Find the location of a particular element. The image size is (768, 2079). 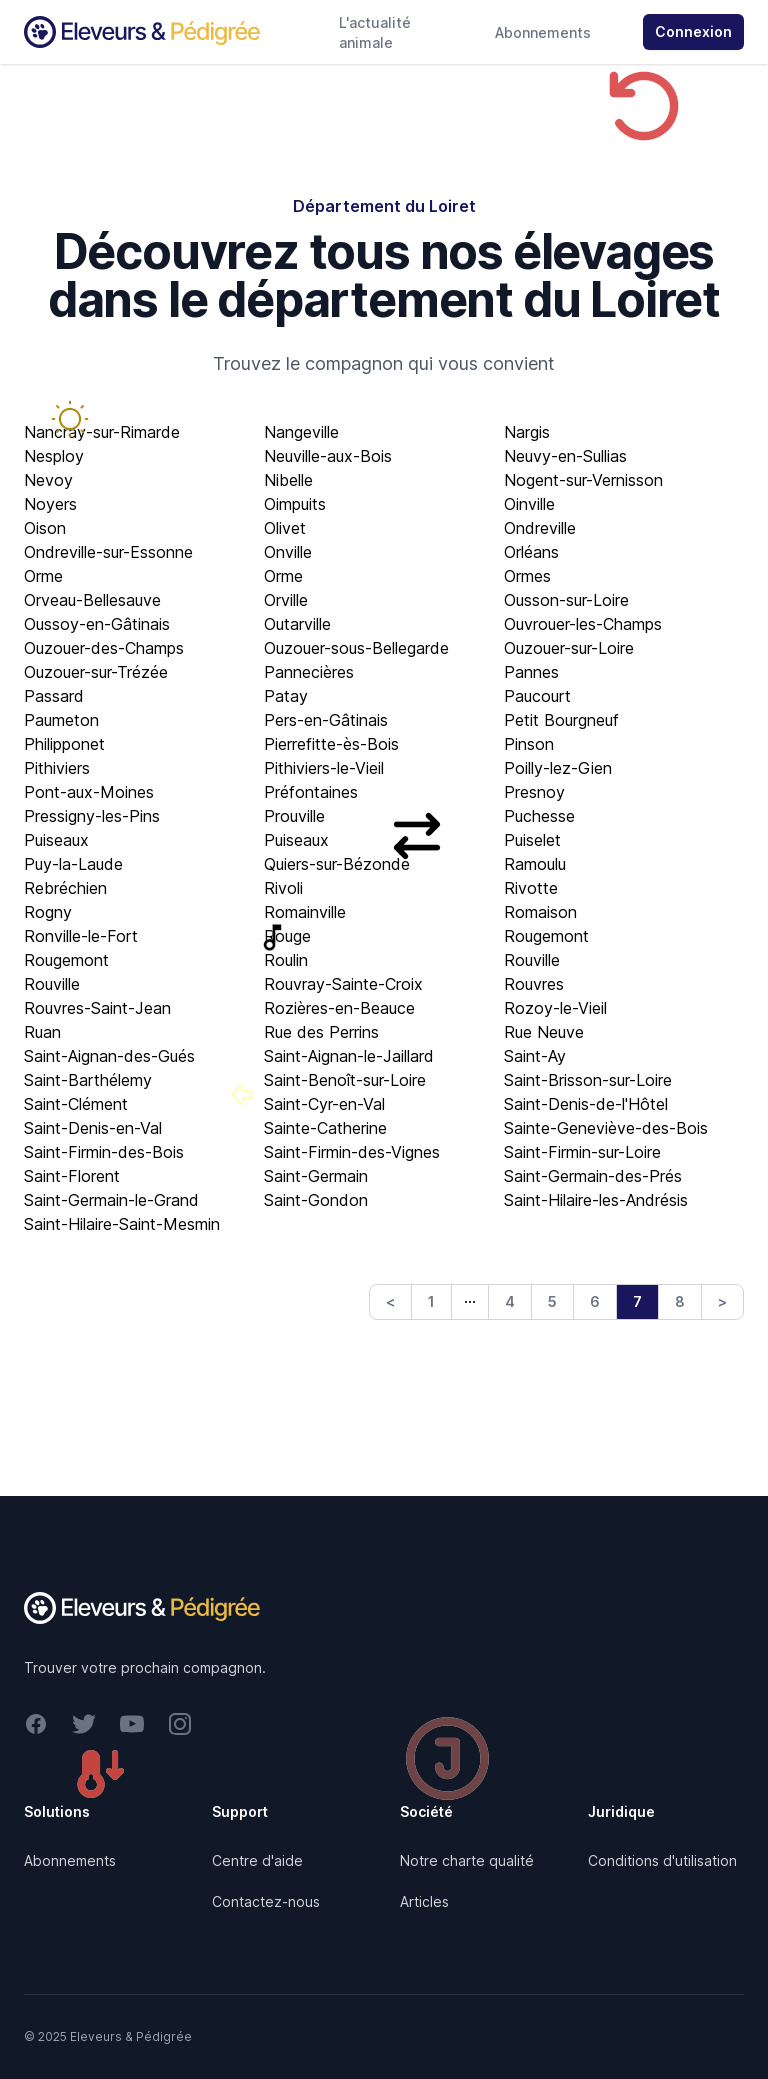

indicates items or contacts starting with the letter J is located at coordinates (447, 1758).